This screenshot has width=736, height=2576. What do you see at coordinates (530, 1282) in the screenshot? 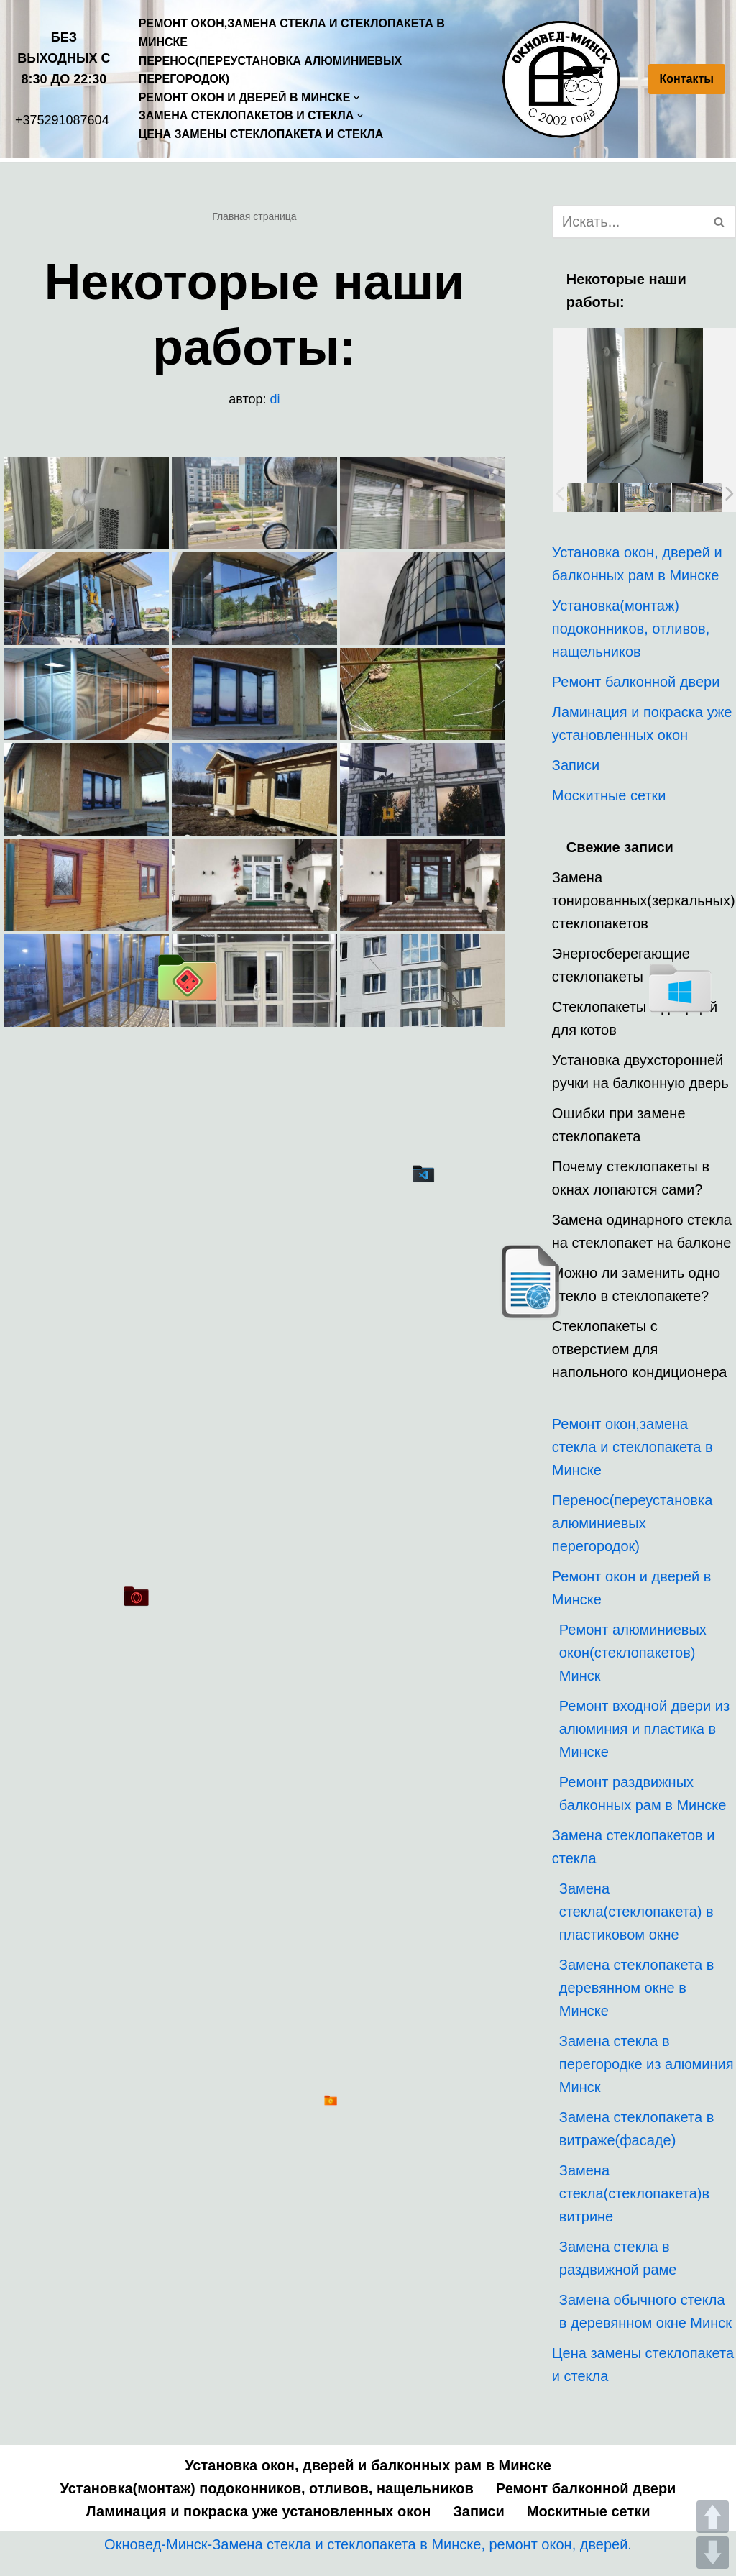
I see `open a web document file` at bounding box center [530, 1282].